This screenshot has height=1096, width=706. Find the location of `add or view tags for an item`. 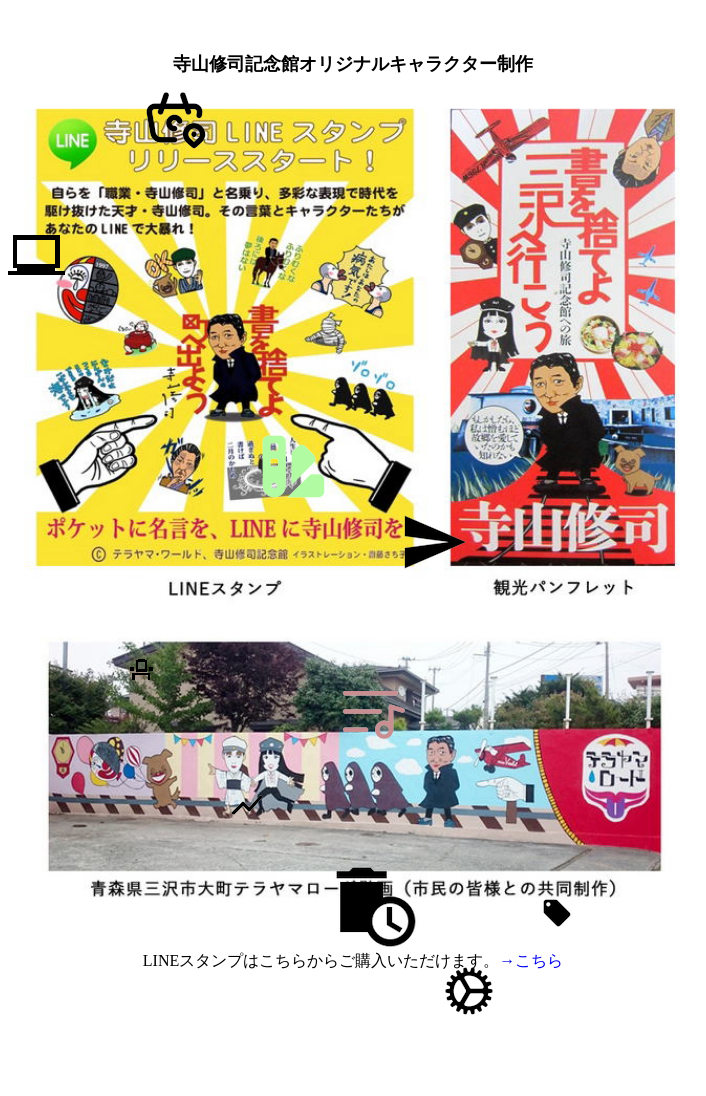

add or view tags for an item is located at coordinates (557, 913).